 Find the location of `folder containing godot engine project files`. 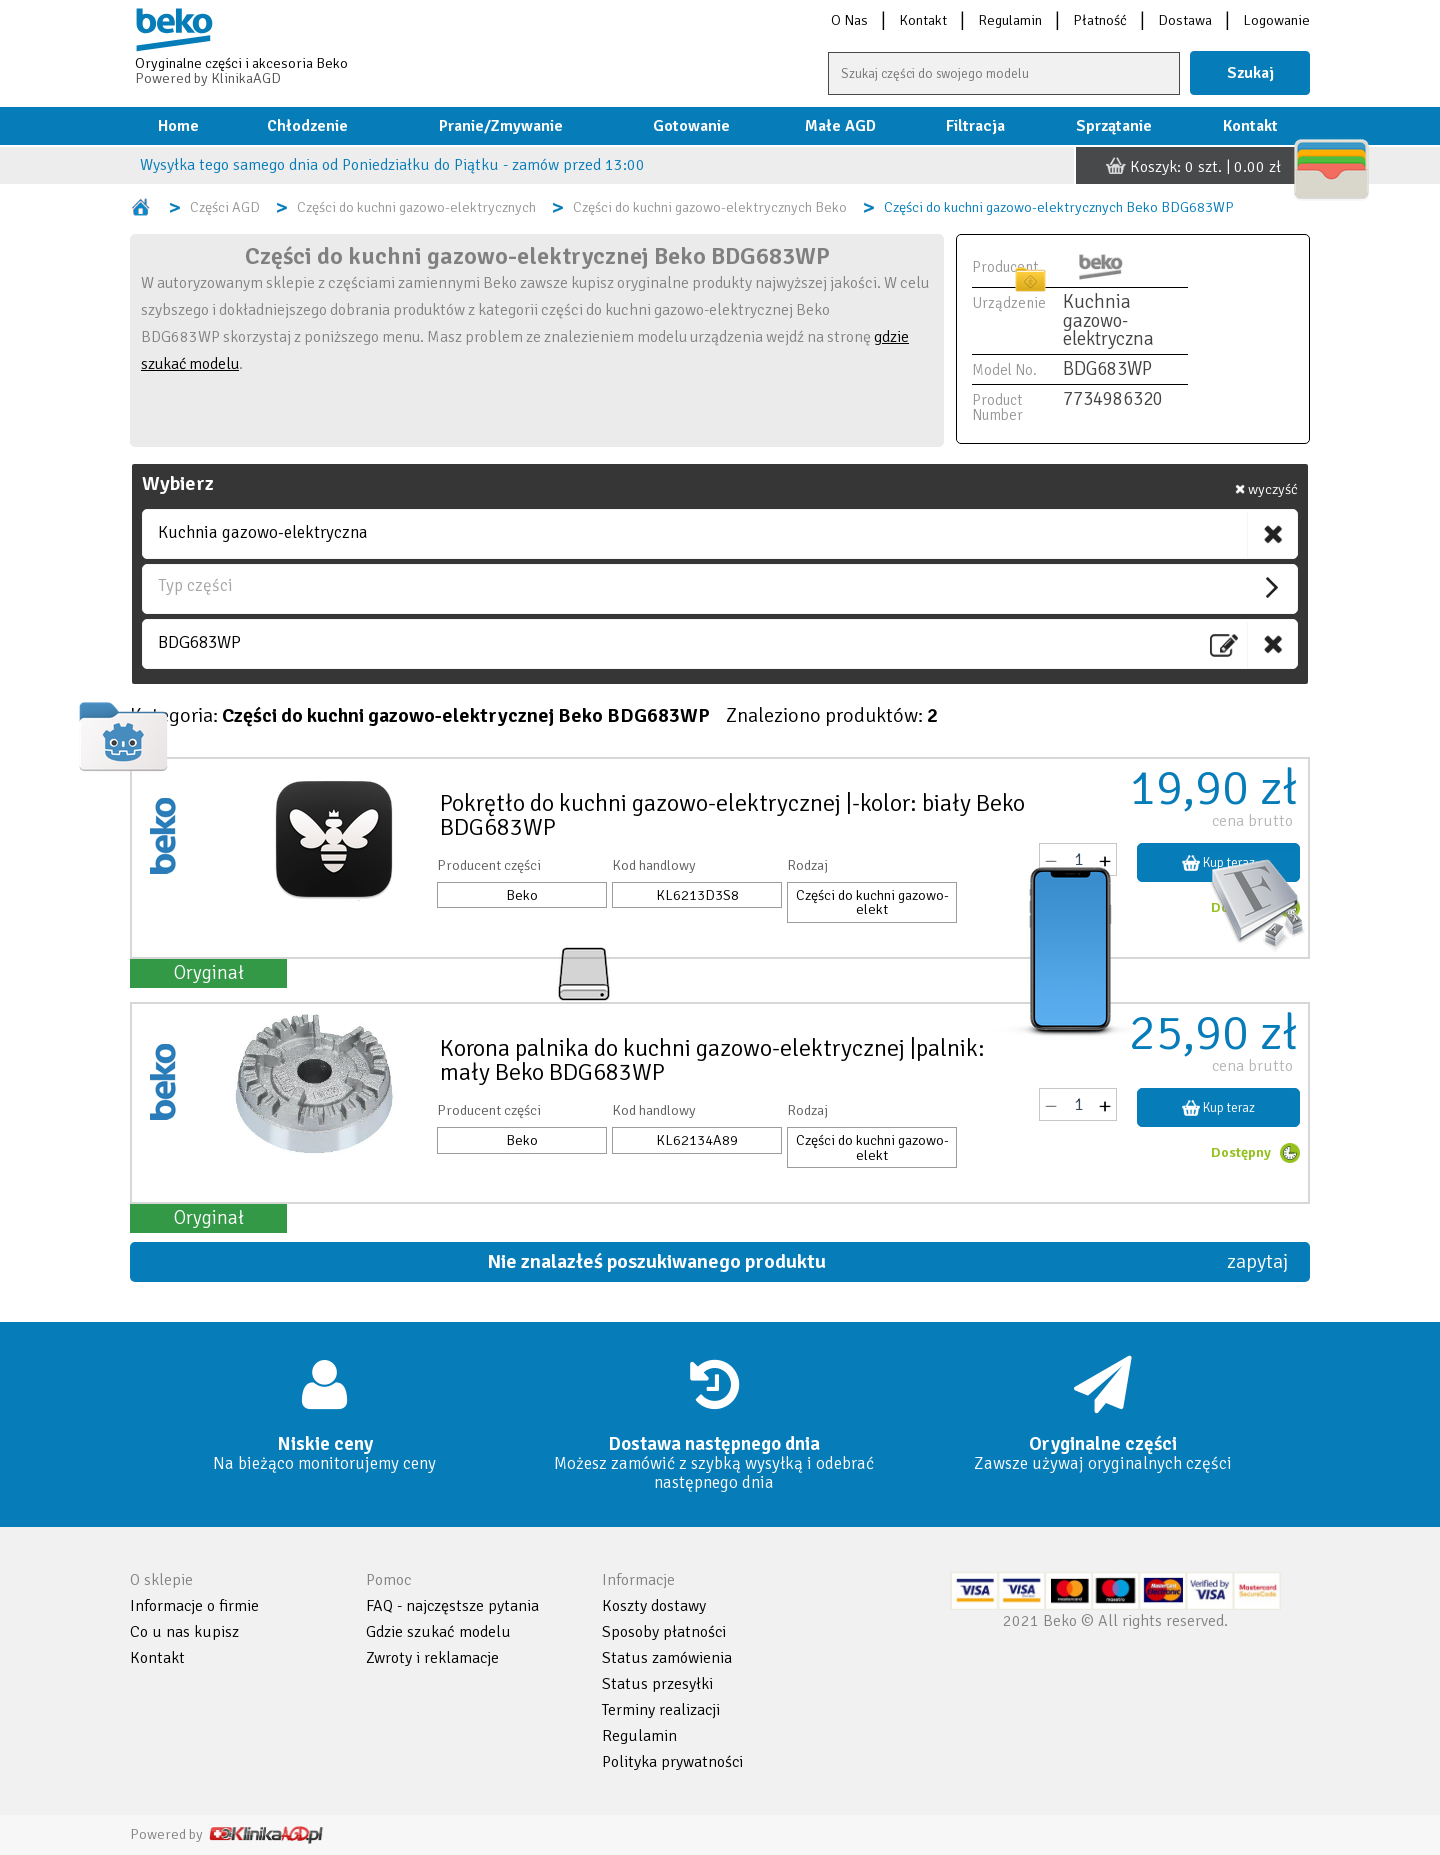

folder containing godot engine project files is located at coordinates (123, 739).